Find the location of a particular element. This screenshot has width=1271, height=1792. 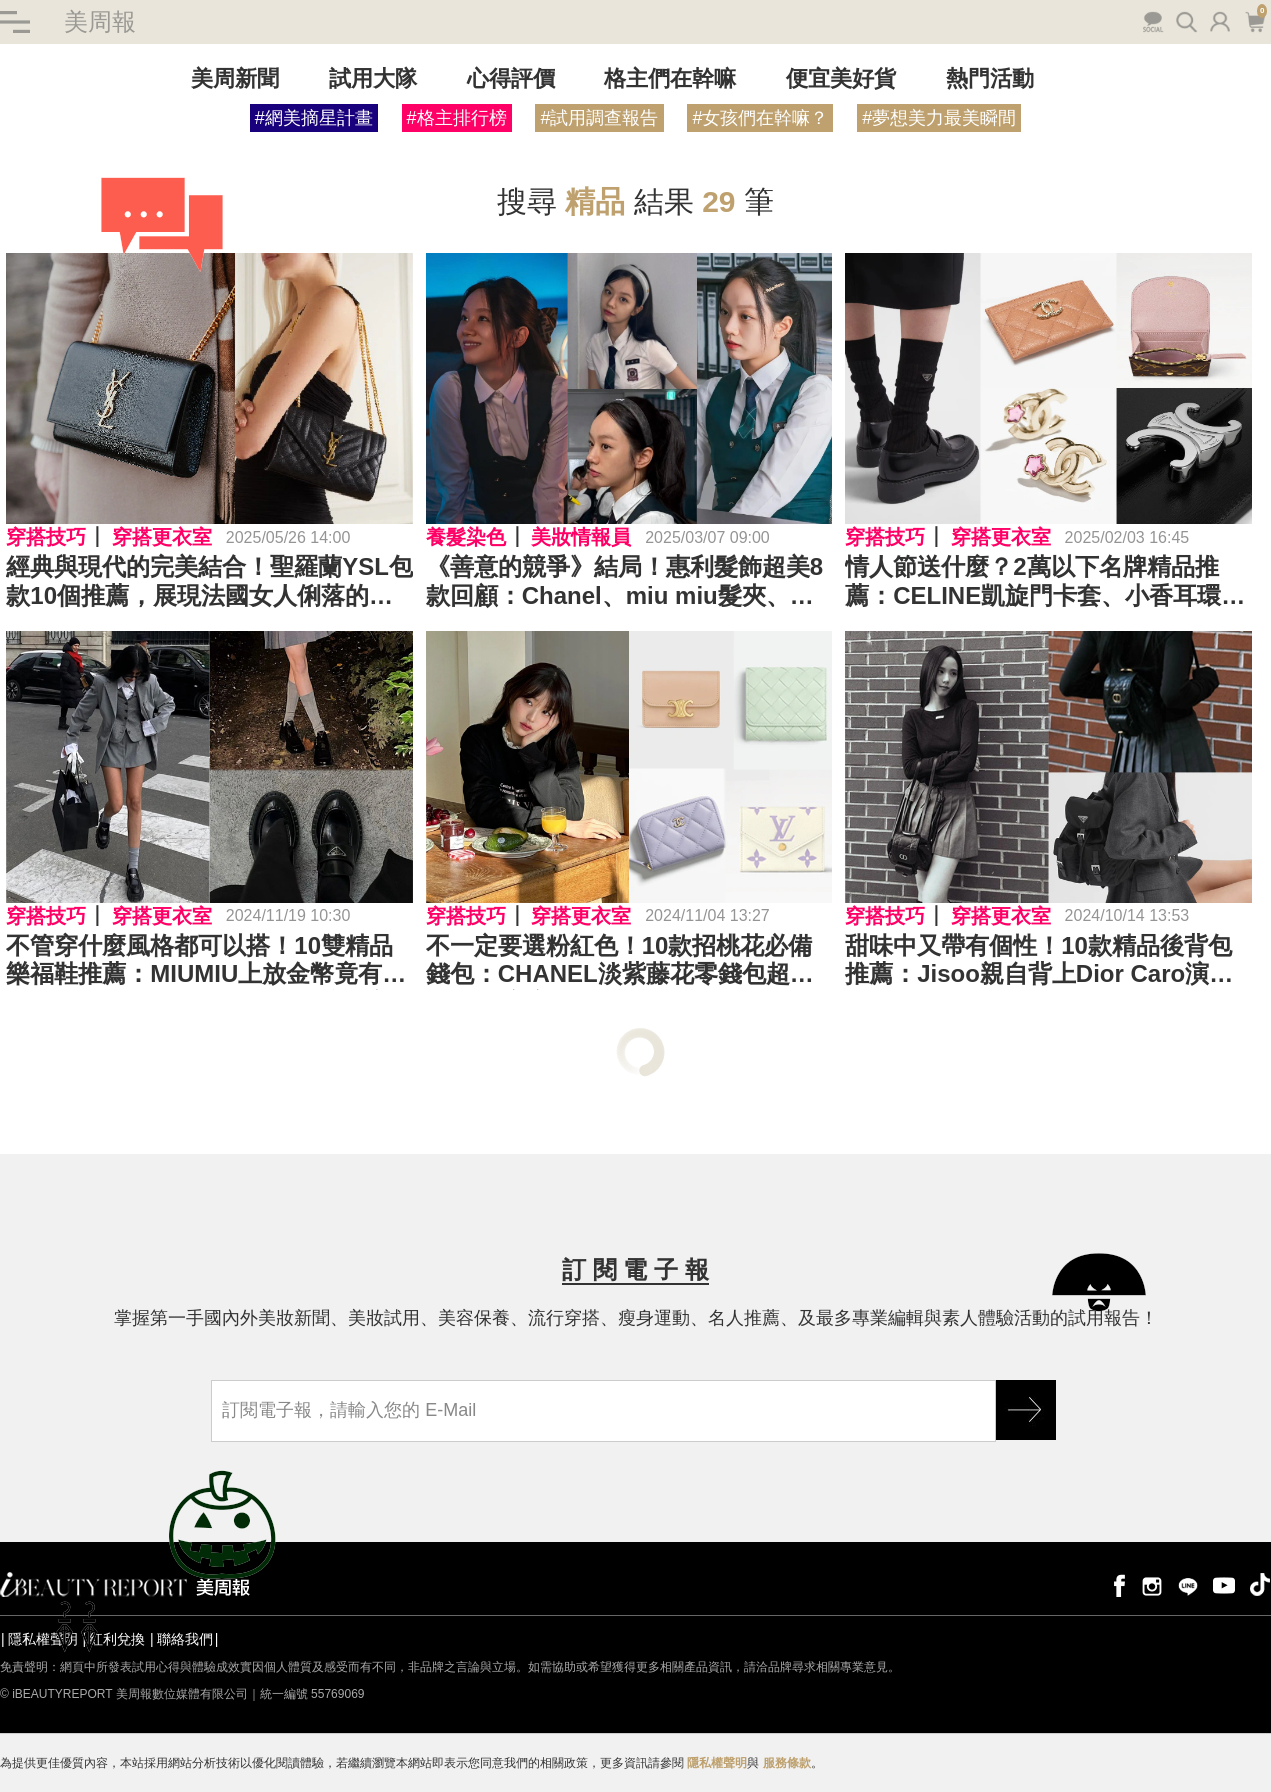

access halloween-themed content or events is located at coordinates (222, 1524).